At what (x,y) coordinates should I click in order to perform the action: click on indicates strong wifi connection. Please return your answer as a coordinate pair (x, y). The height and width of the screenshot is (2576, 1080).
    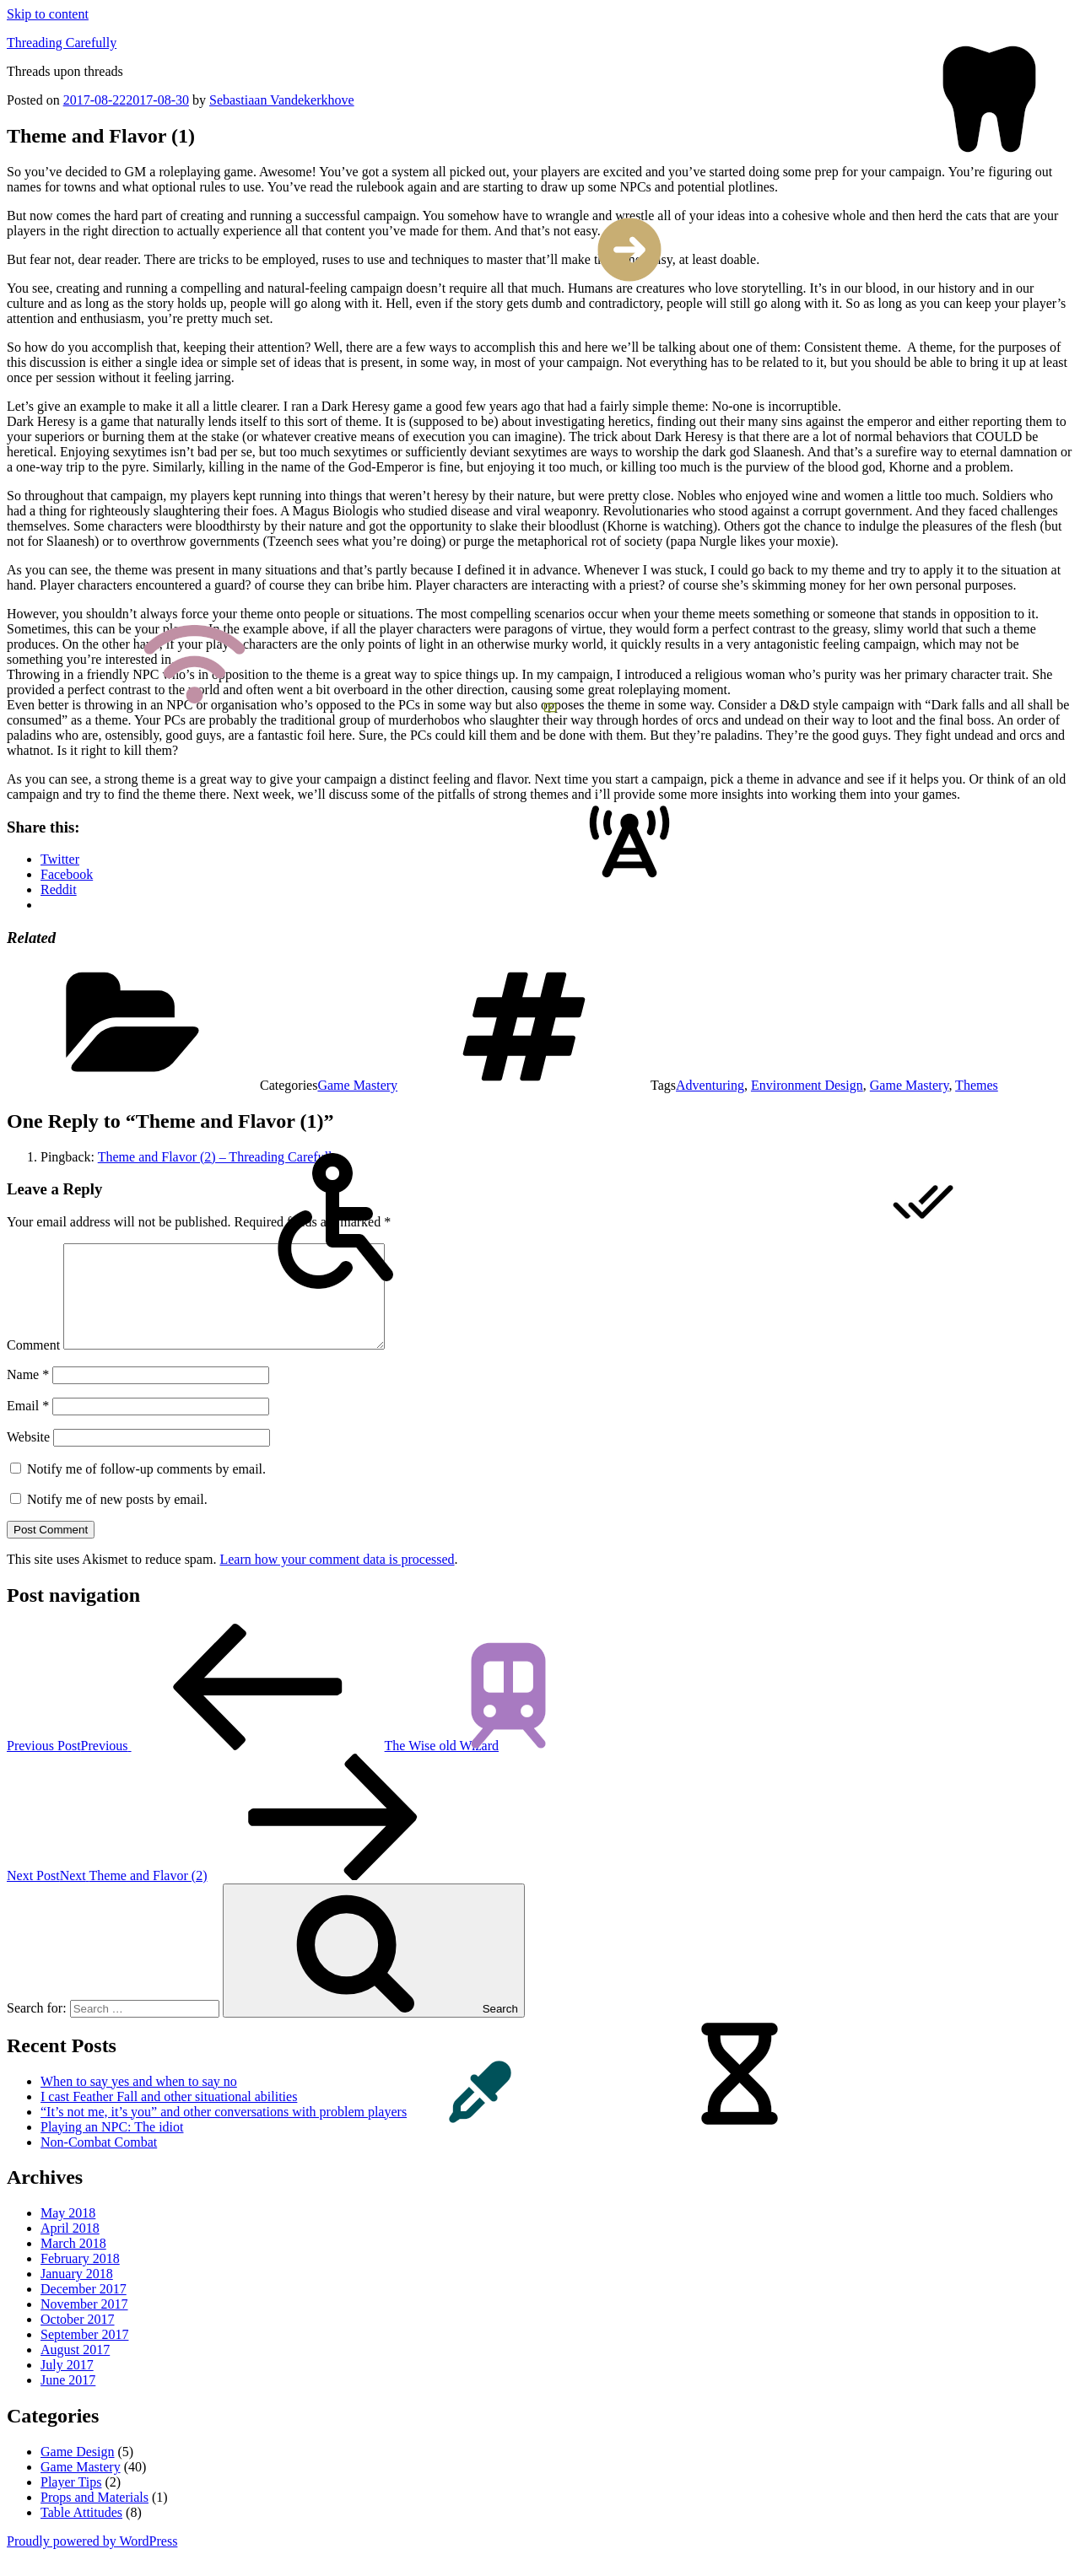
    Looking at the image, I should click on (194, 664).